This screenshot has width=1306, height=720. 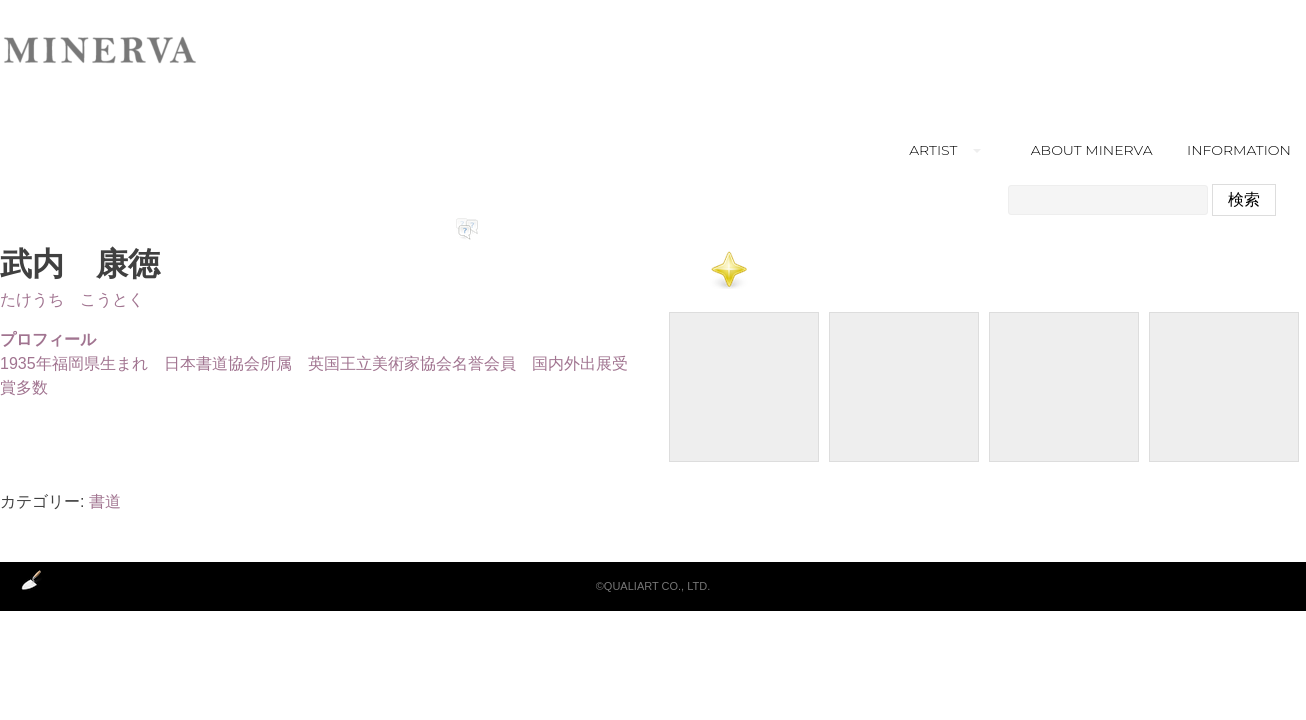 I want to click on access frequently asked questions, so click(x=467, y=229).